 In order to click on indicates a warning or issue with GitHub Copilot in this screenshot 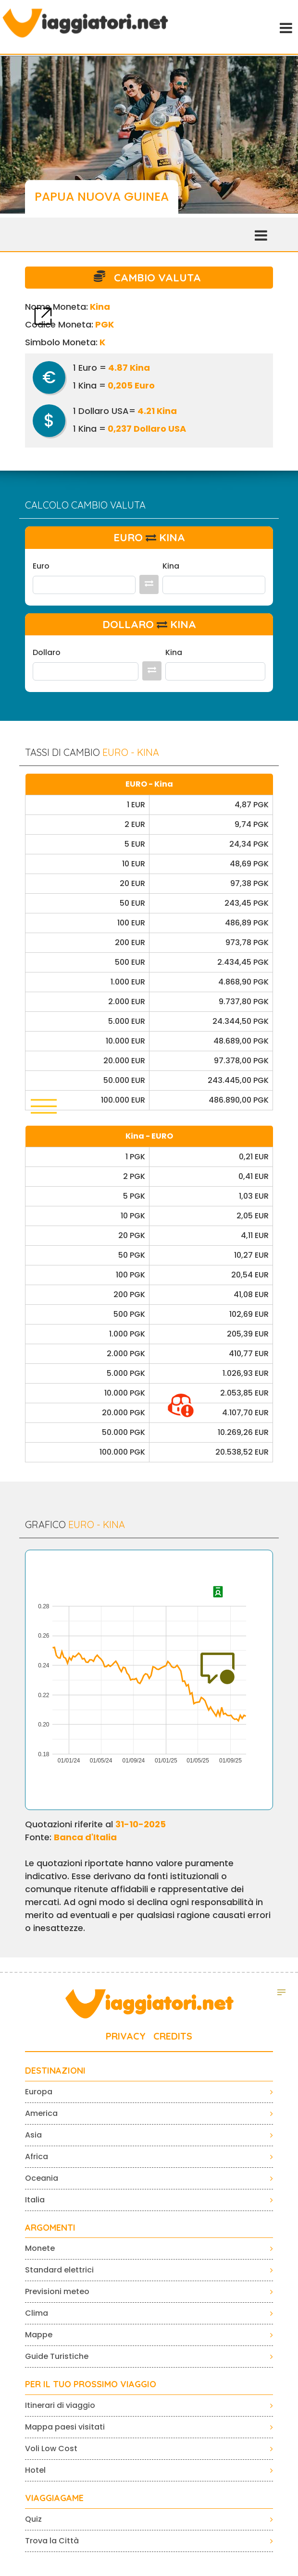, I will do `click(181, 1405)`.